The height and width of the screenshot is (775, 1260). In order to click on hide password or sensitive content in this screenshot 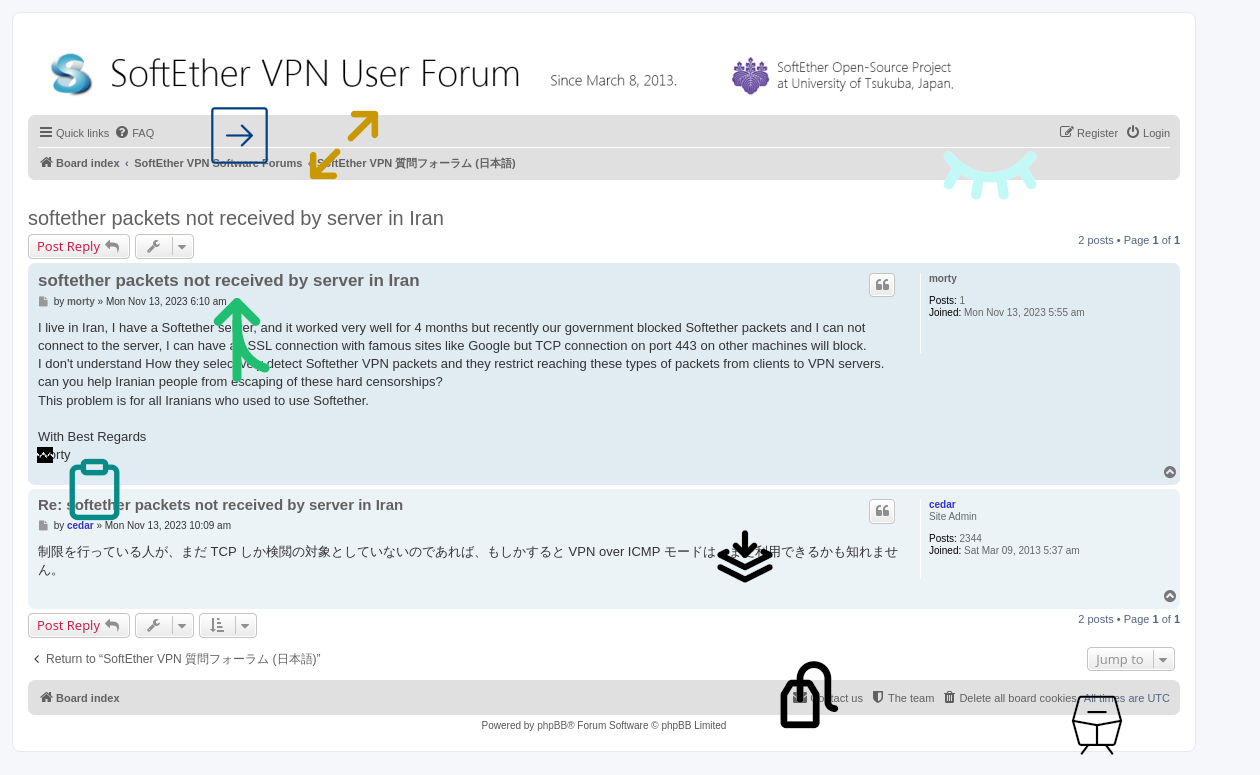, I will do `click(990, 167)`.